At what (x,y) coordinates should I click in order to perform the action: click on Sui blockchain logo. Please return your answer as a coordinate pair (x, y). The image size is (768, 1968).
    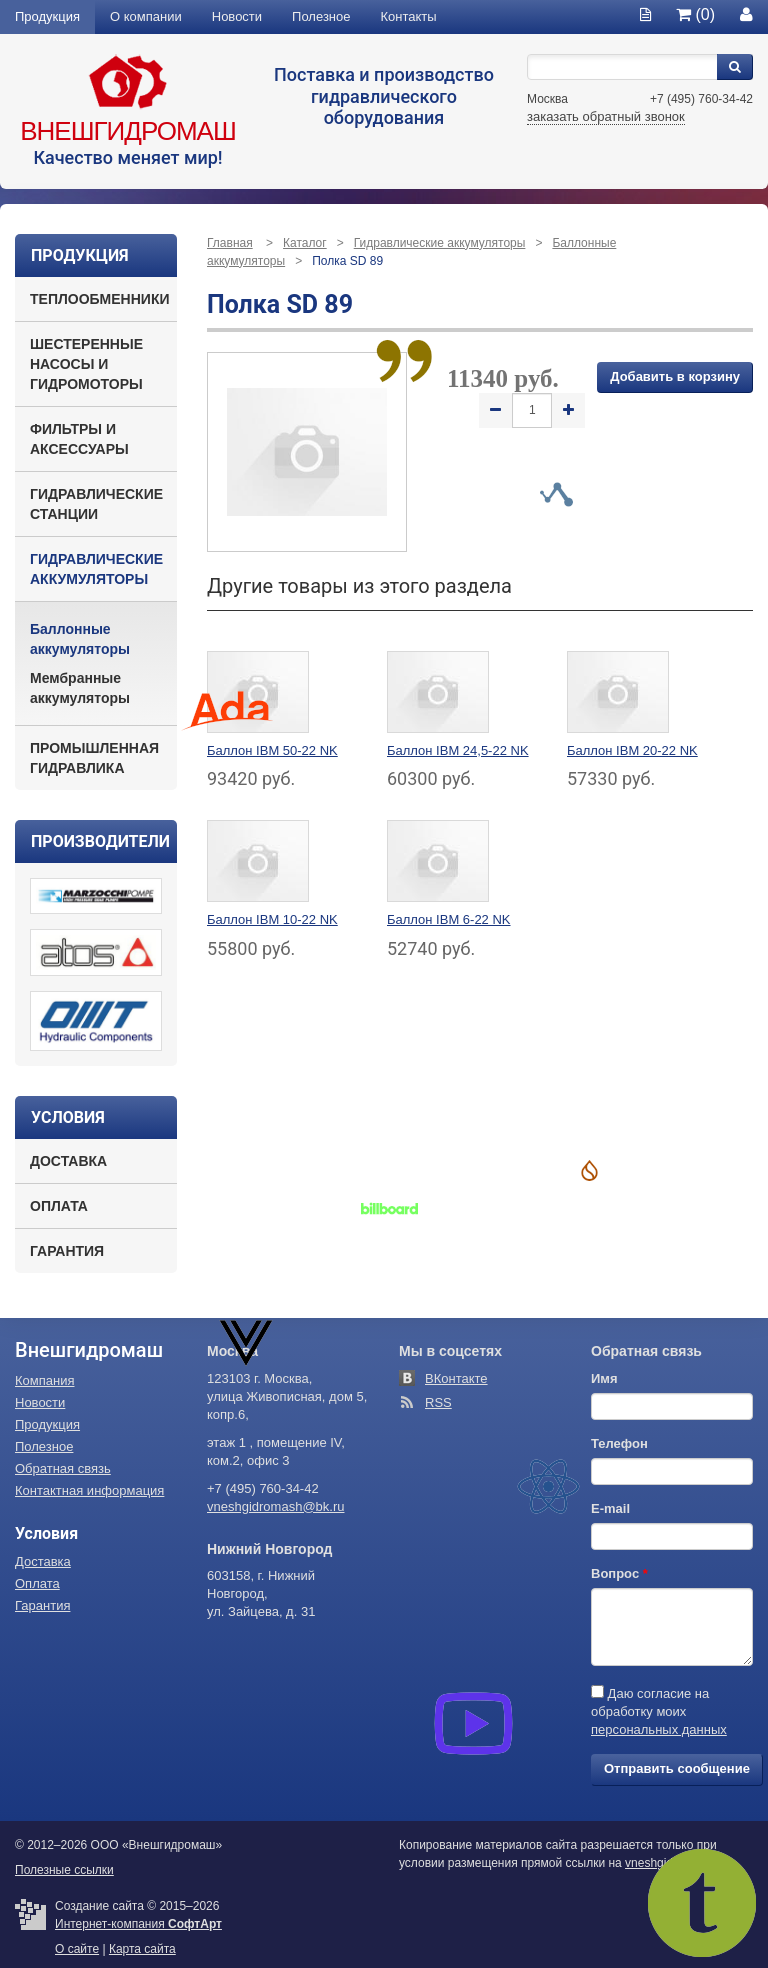
    Looking at the image, I should click on (589, 1170).